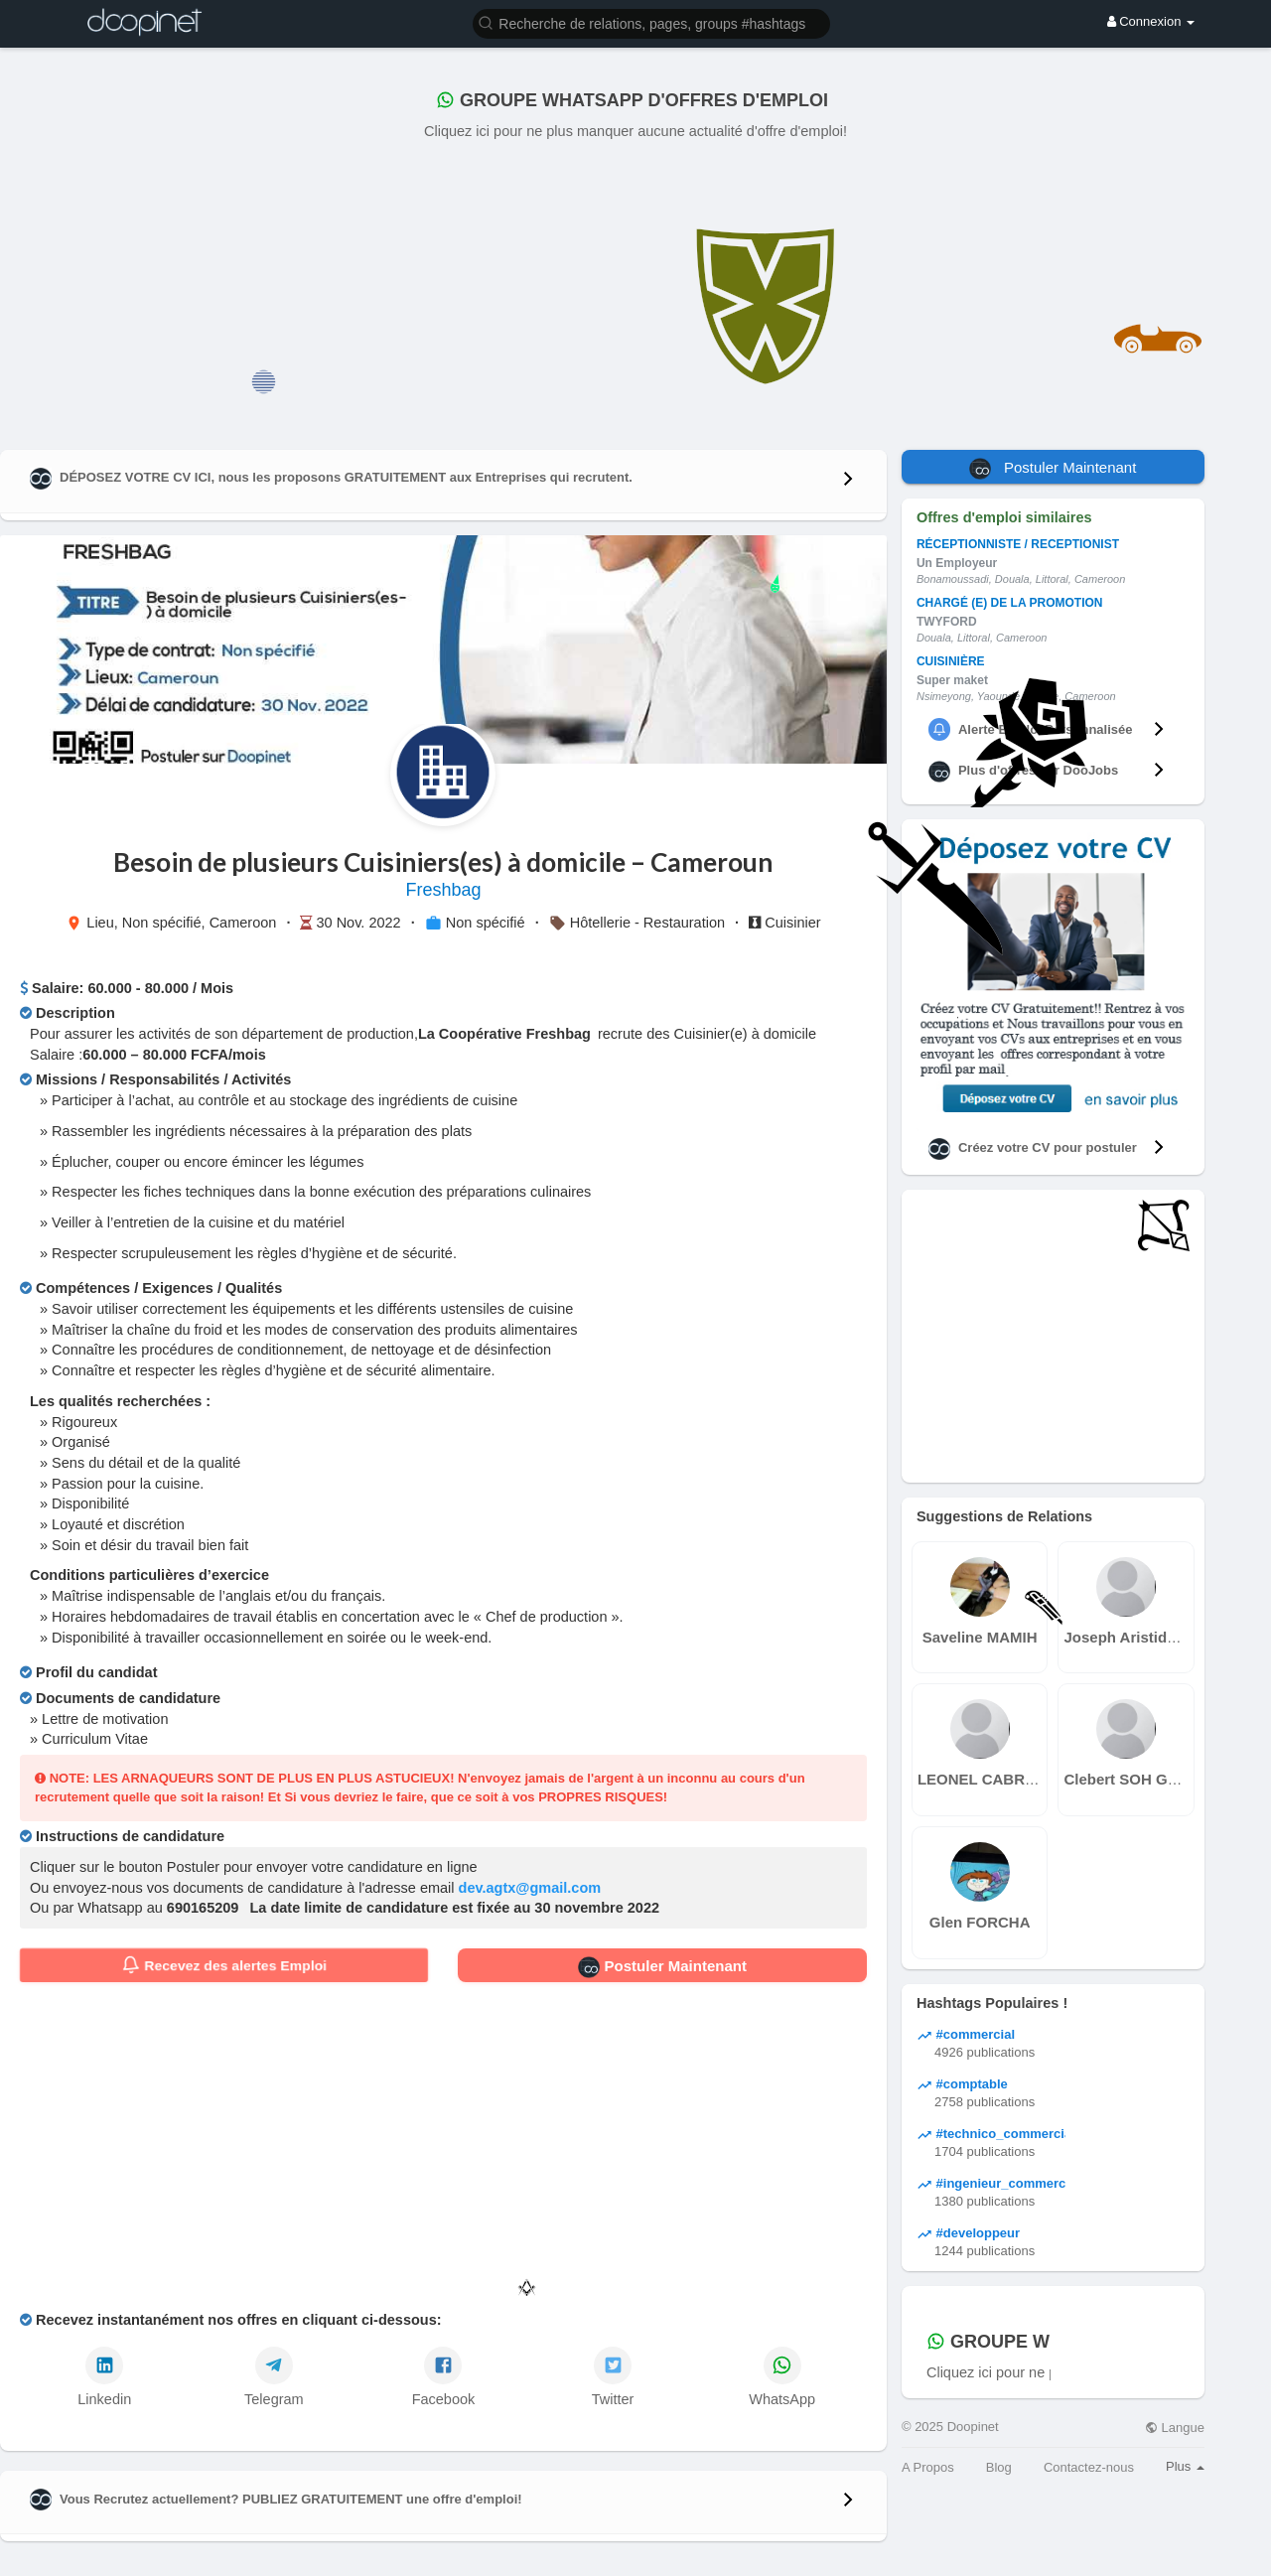 The height and width of the screenshot is (2576, 1271). I want to click on access racing or car-themed games, so click(1158, 339).